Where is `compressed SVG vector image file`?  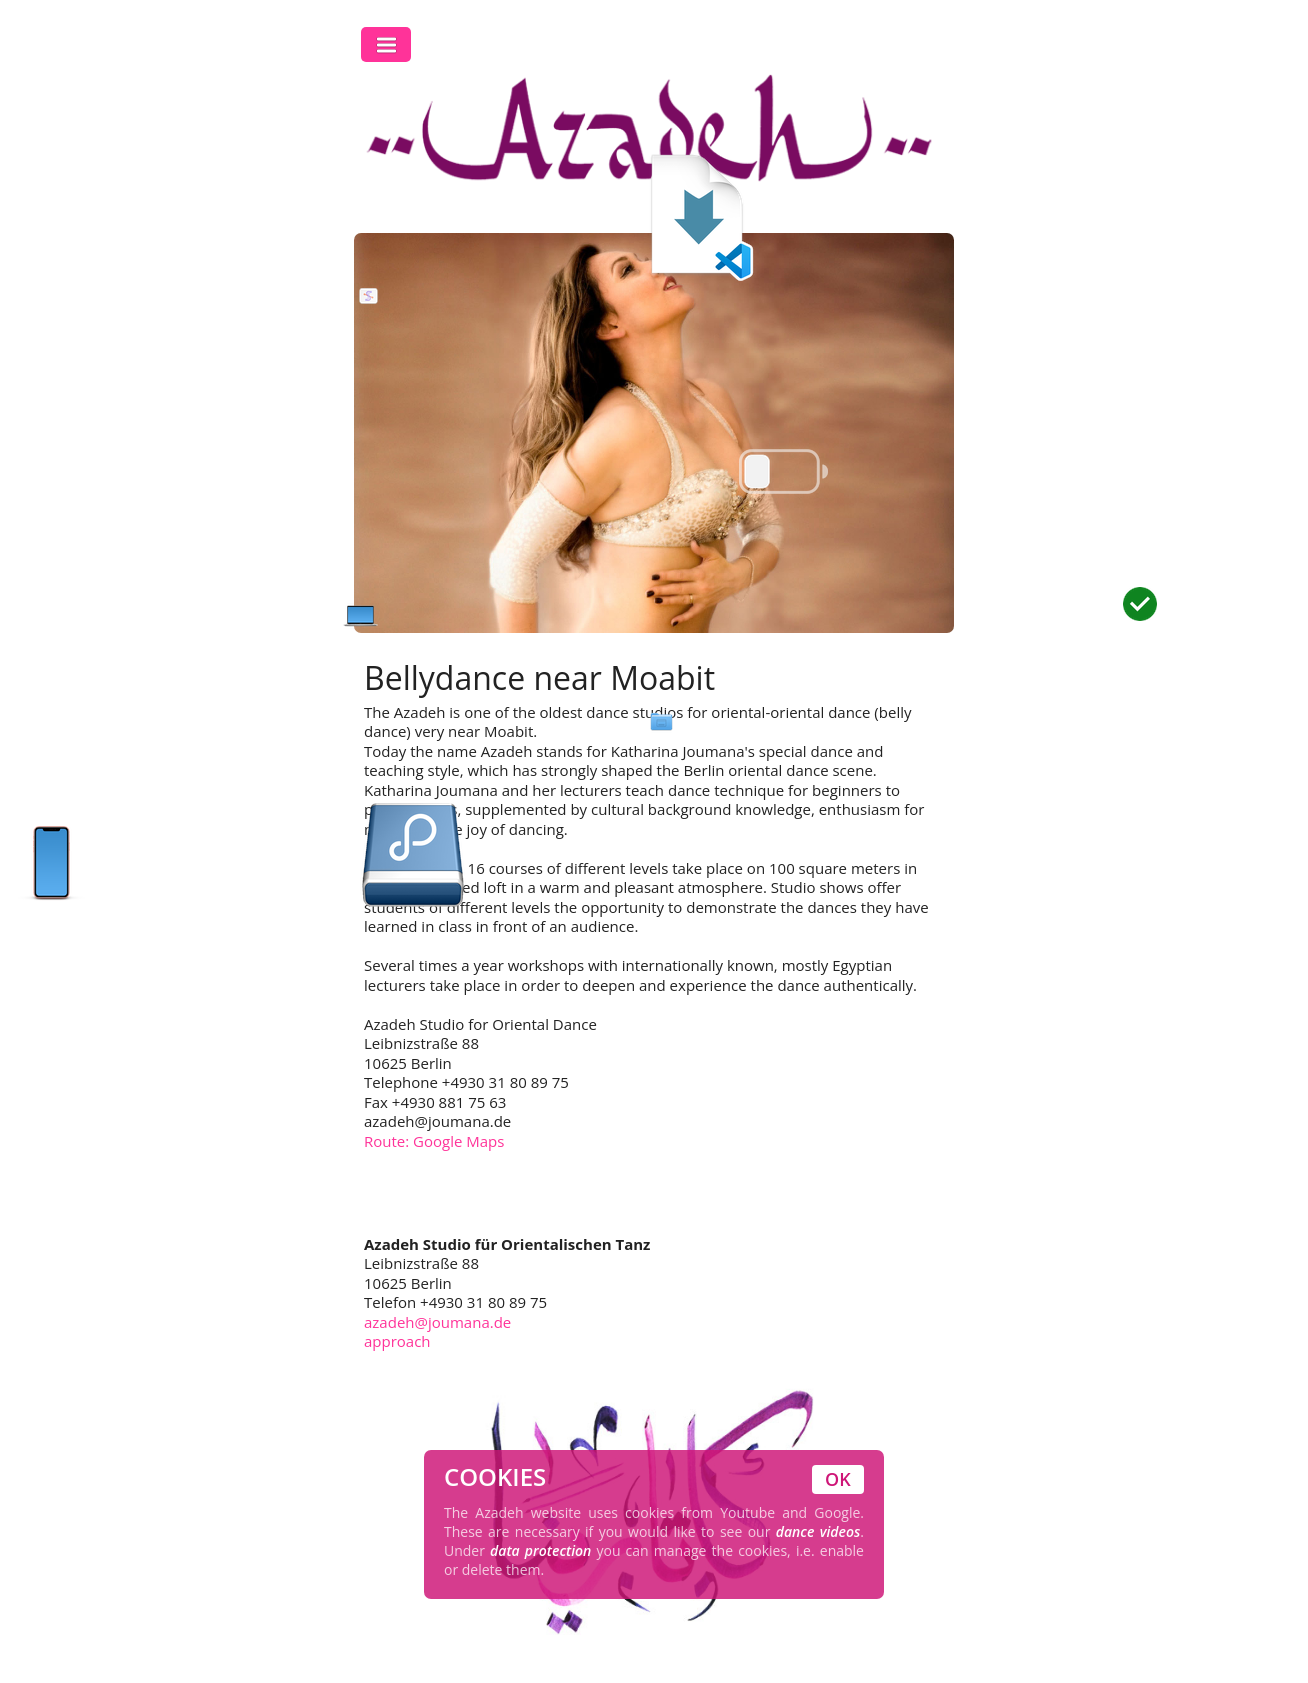 compressed SVG vector image file is located at coordinates (368, 295).